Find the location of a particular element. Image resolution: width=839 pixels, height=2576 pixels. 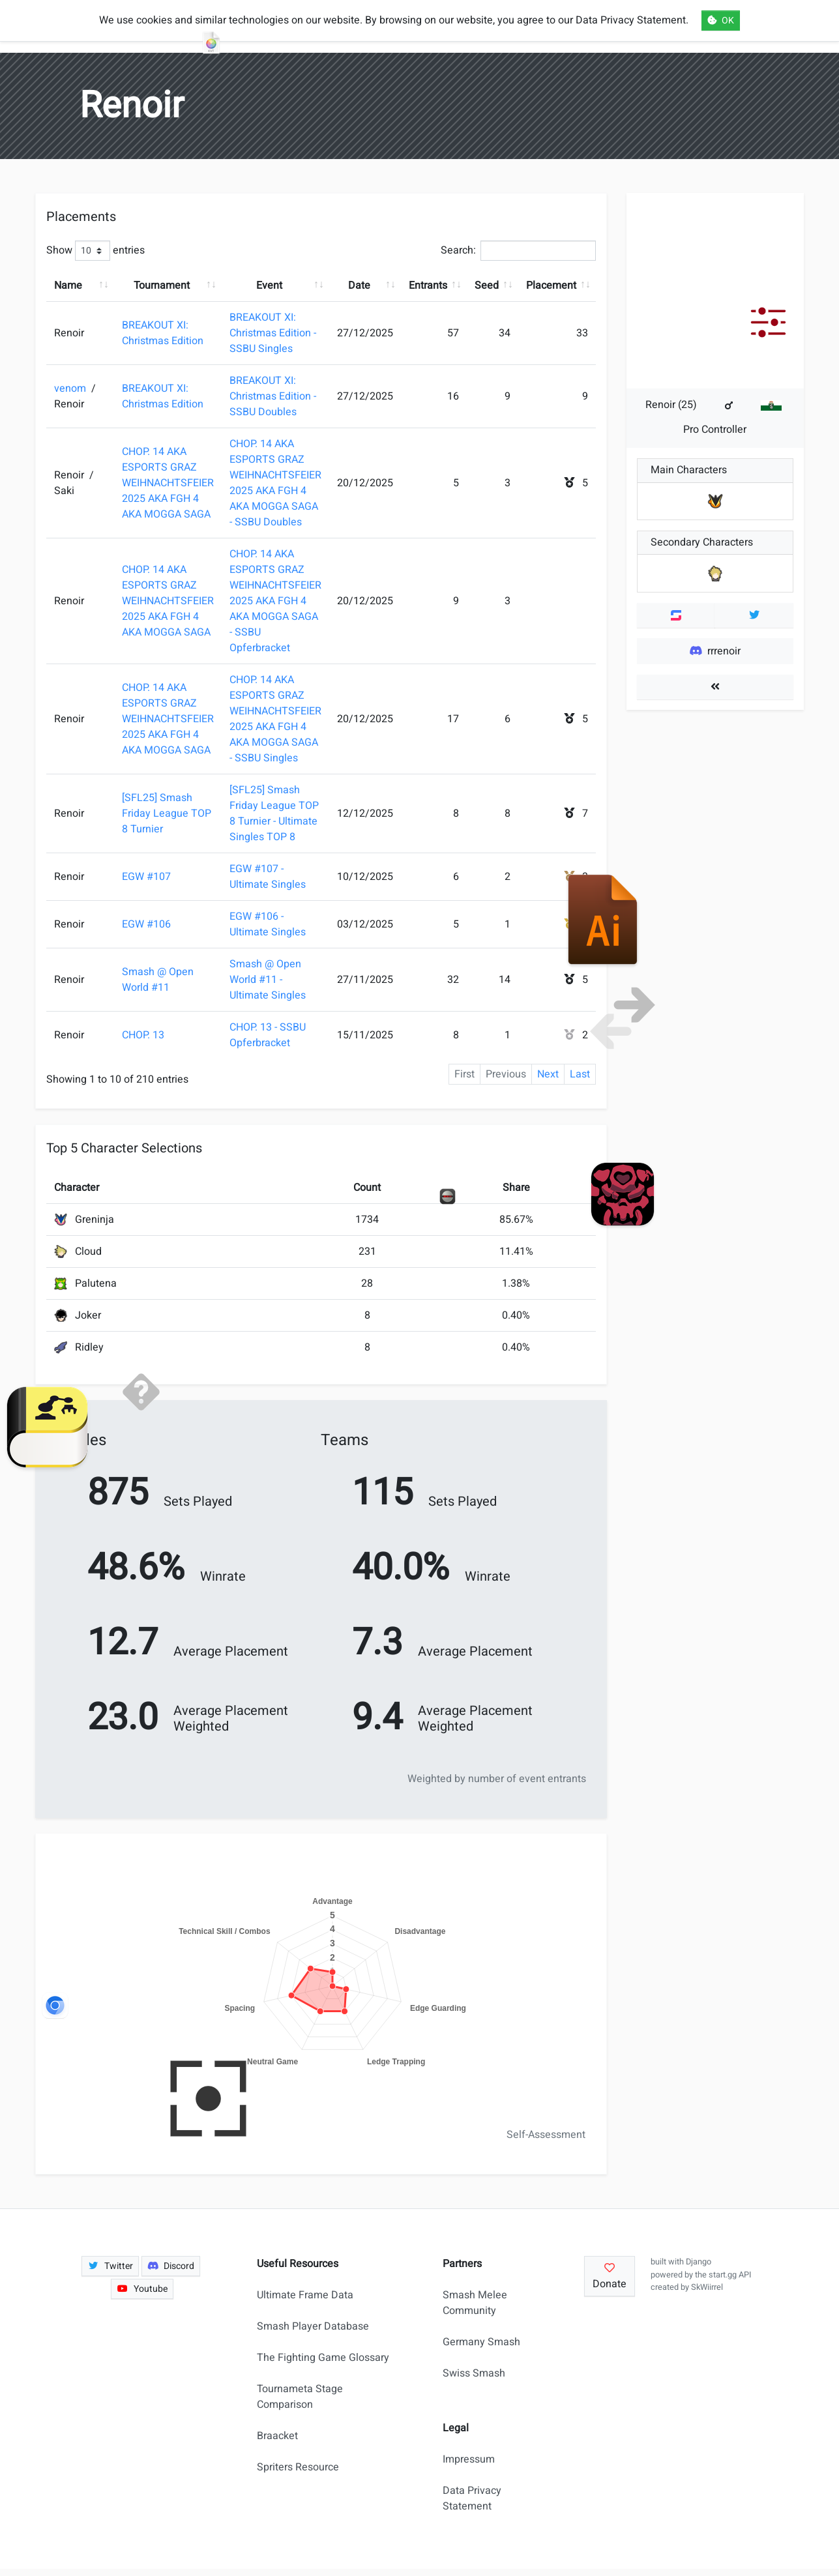

indicates a help or information dialog is located at coordinates (141, 1392).